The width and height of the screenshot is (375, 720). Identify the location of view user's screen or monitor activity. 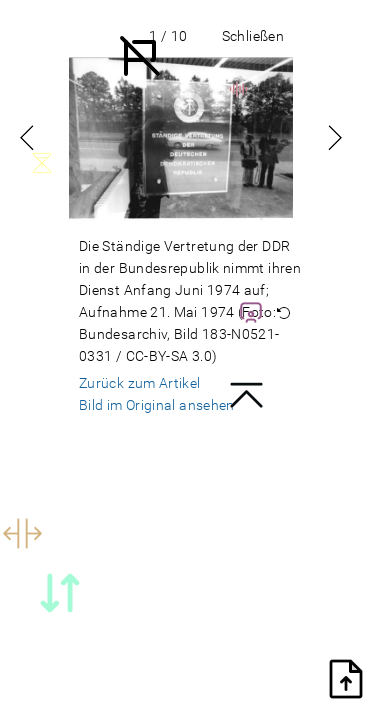
(251, 312).